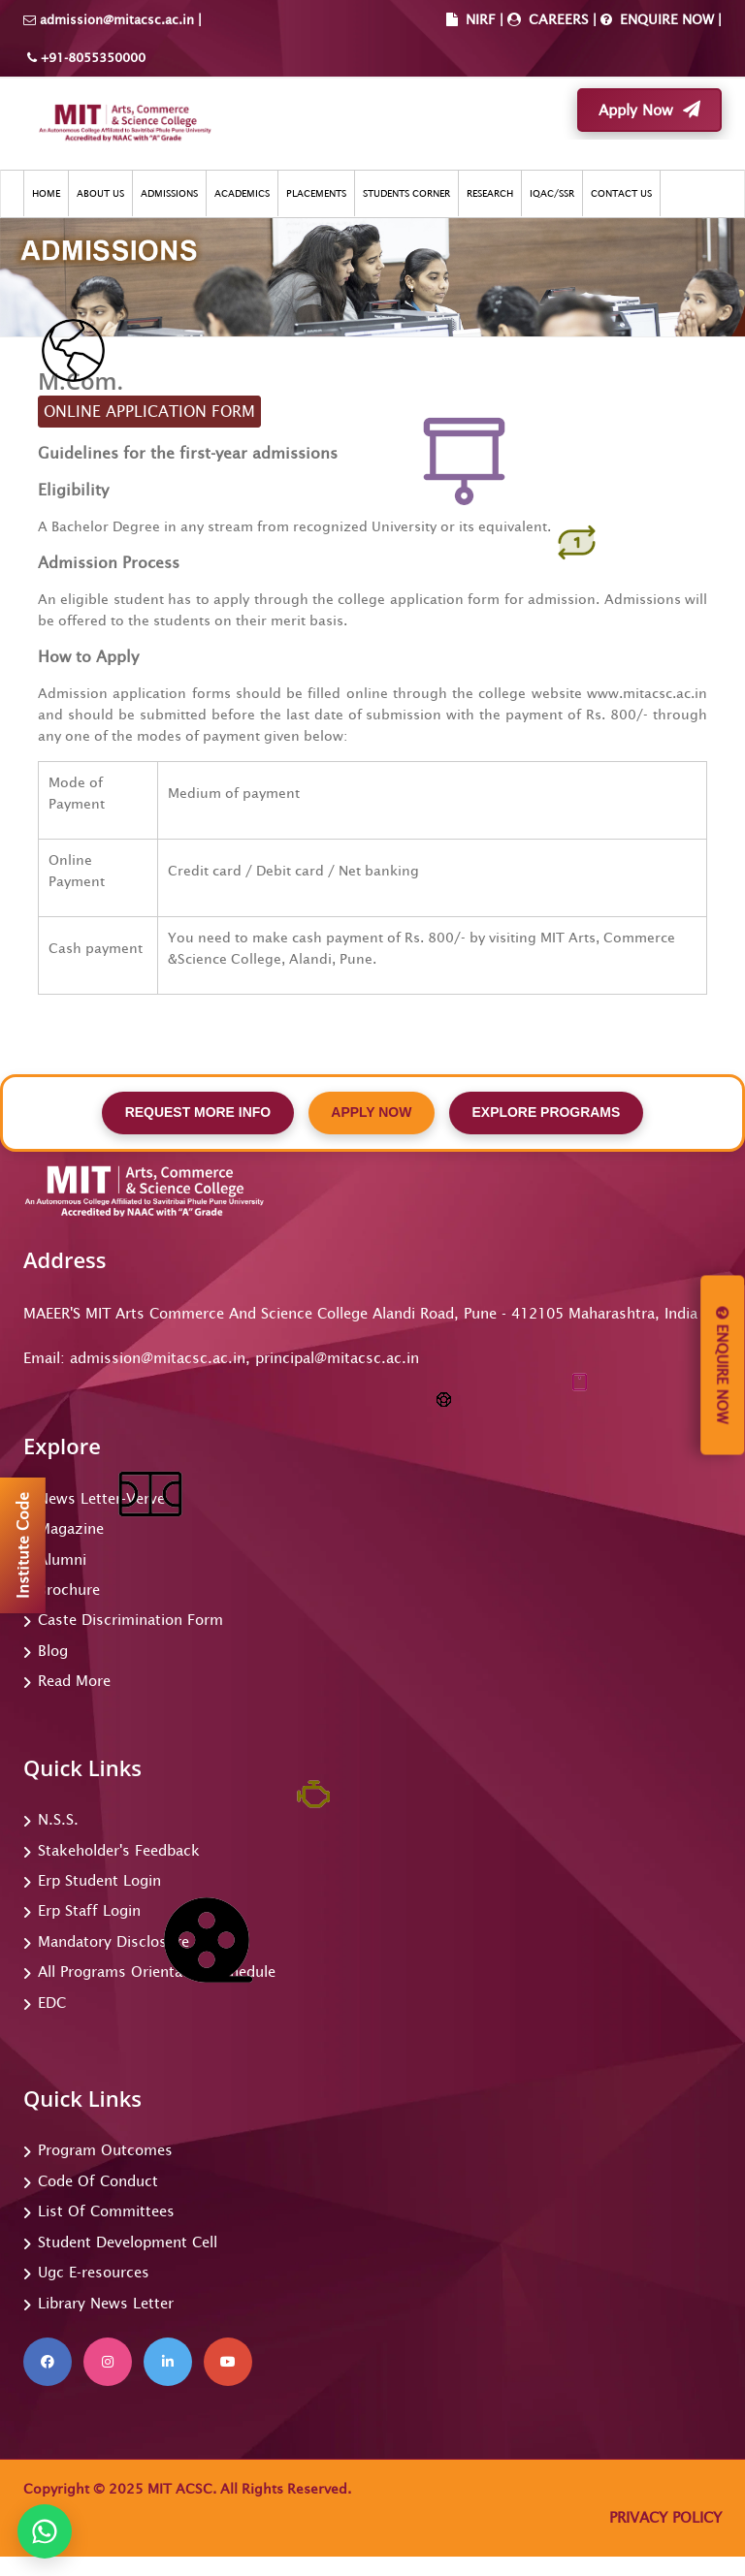 Image resolution: width=745 pixels, height=2576 pixels. Describe the element at coordinates (207, 1940) in the screenshot. I see `access video or movie content` at that location.